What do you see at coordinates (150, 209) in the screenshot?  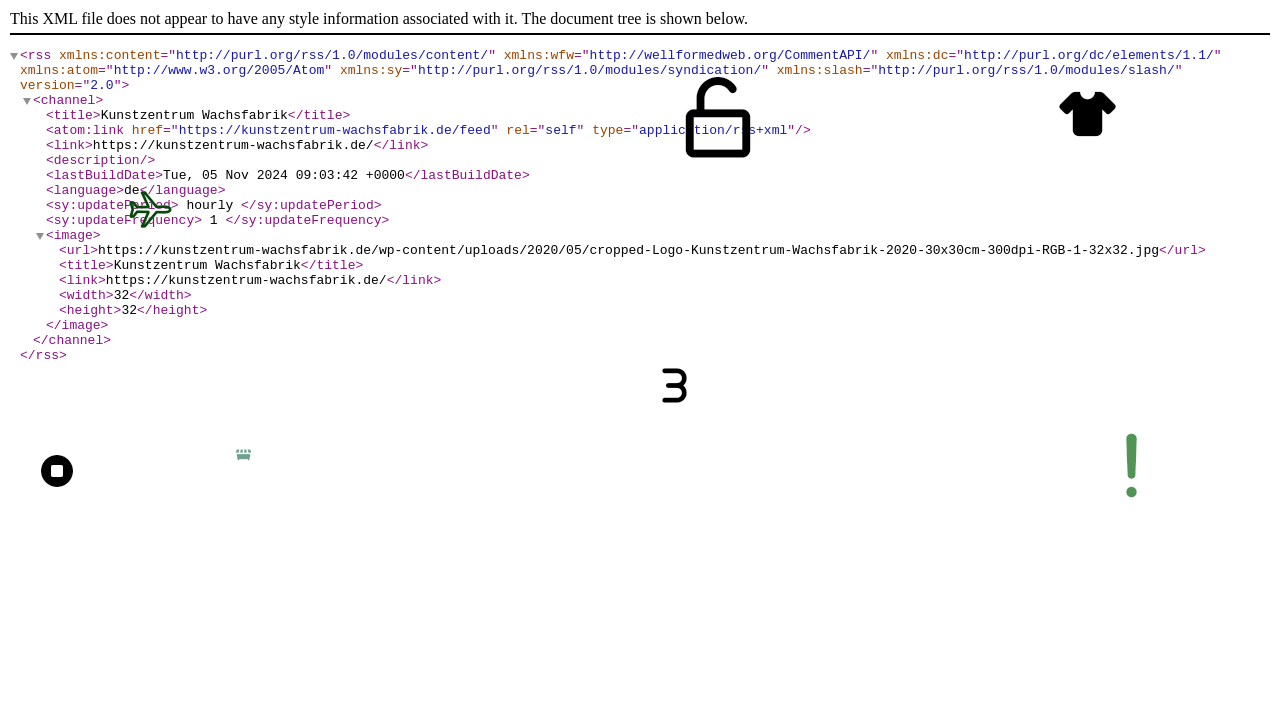 I see `enable airplane mode` at bounding box center [150, 209].